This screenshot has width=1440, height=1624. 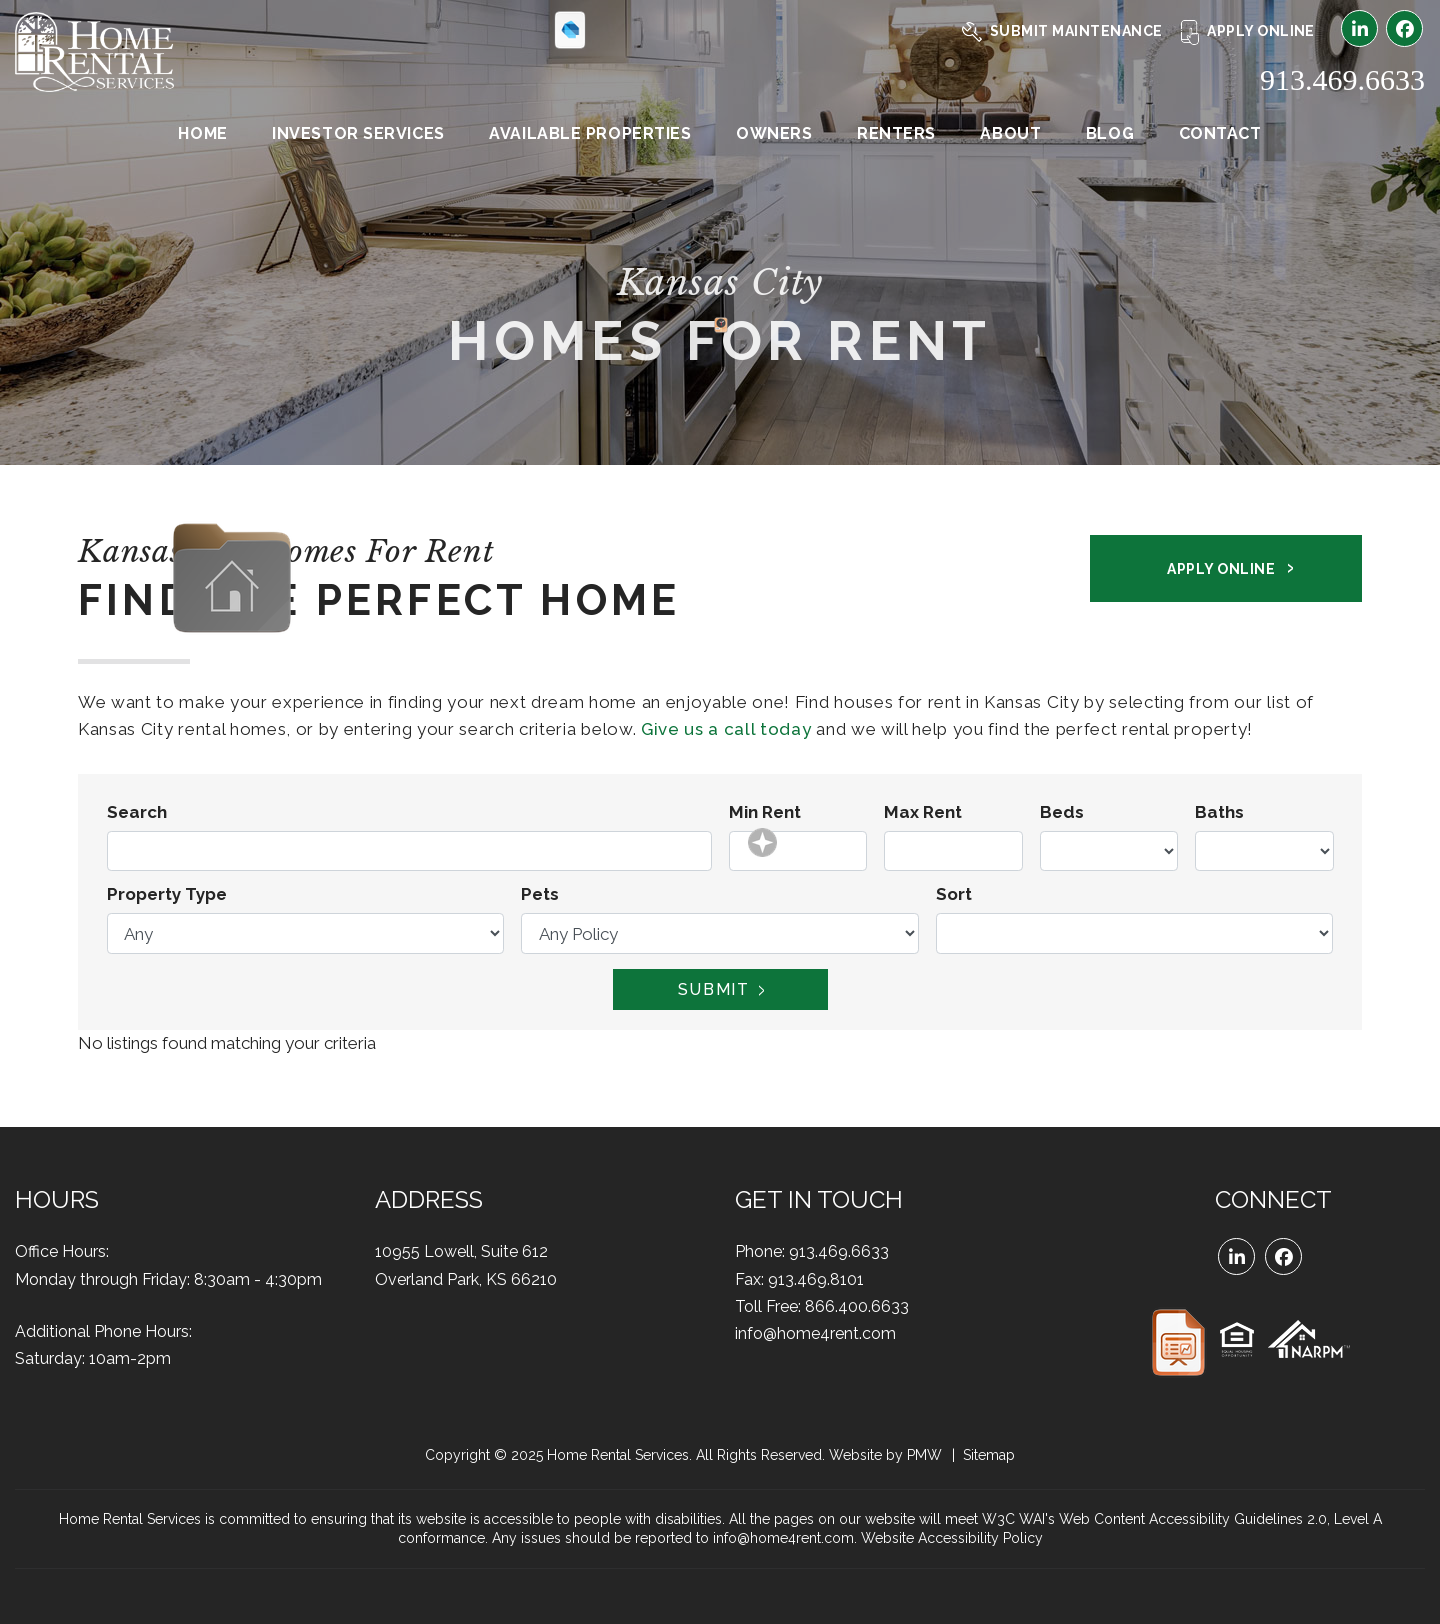 I want to click on open a presentation file, so click(x=1178, y=1342).